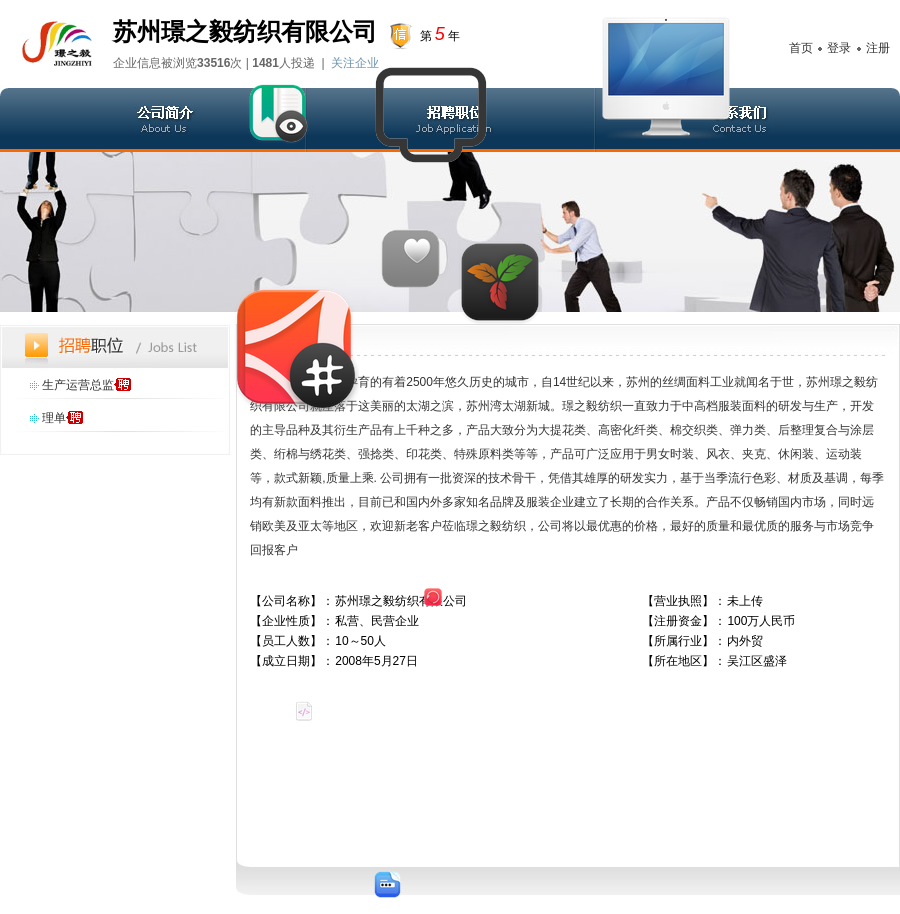  I want to click on open timeshift backup and restore utility, so click(433, 597).